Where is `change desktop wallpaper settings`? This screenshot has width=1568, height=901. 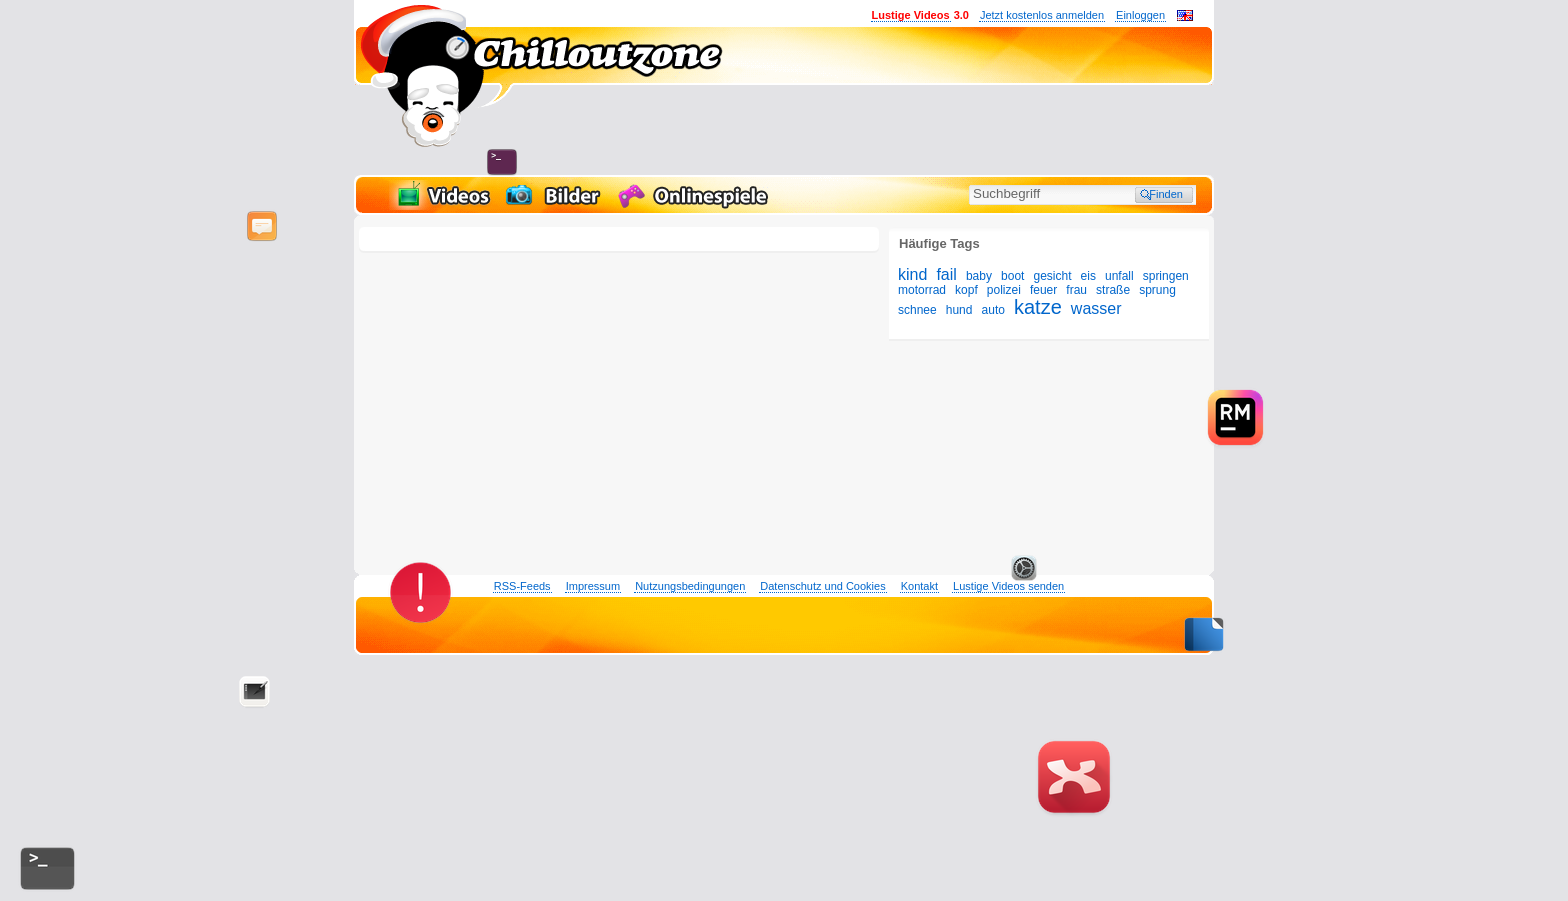
change desktop wallpaper settings is located at coordinates (1204, 633).